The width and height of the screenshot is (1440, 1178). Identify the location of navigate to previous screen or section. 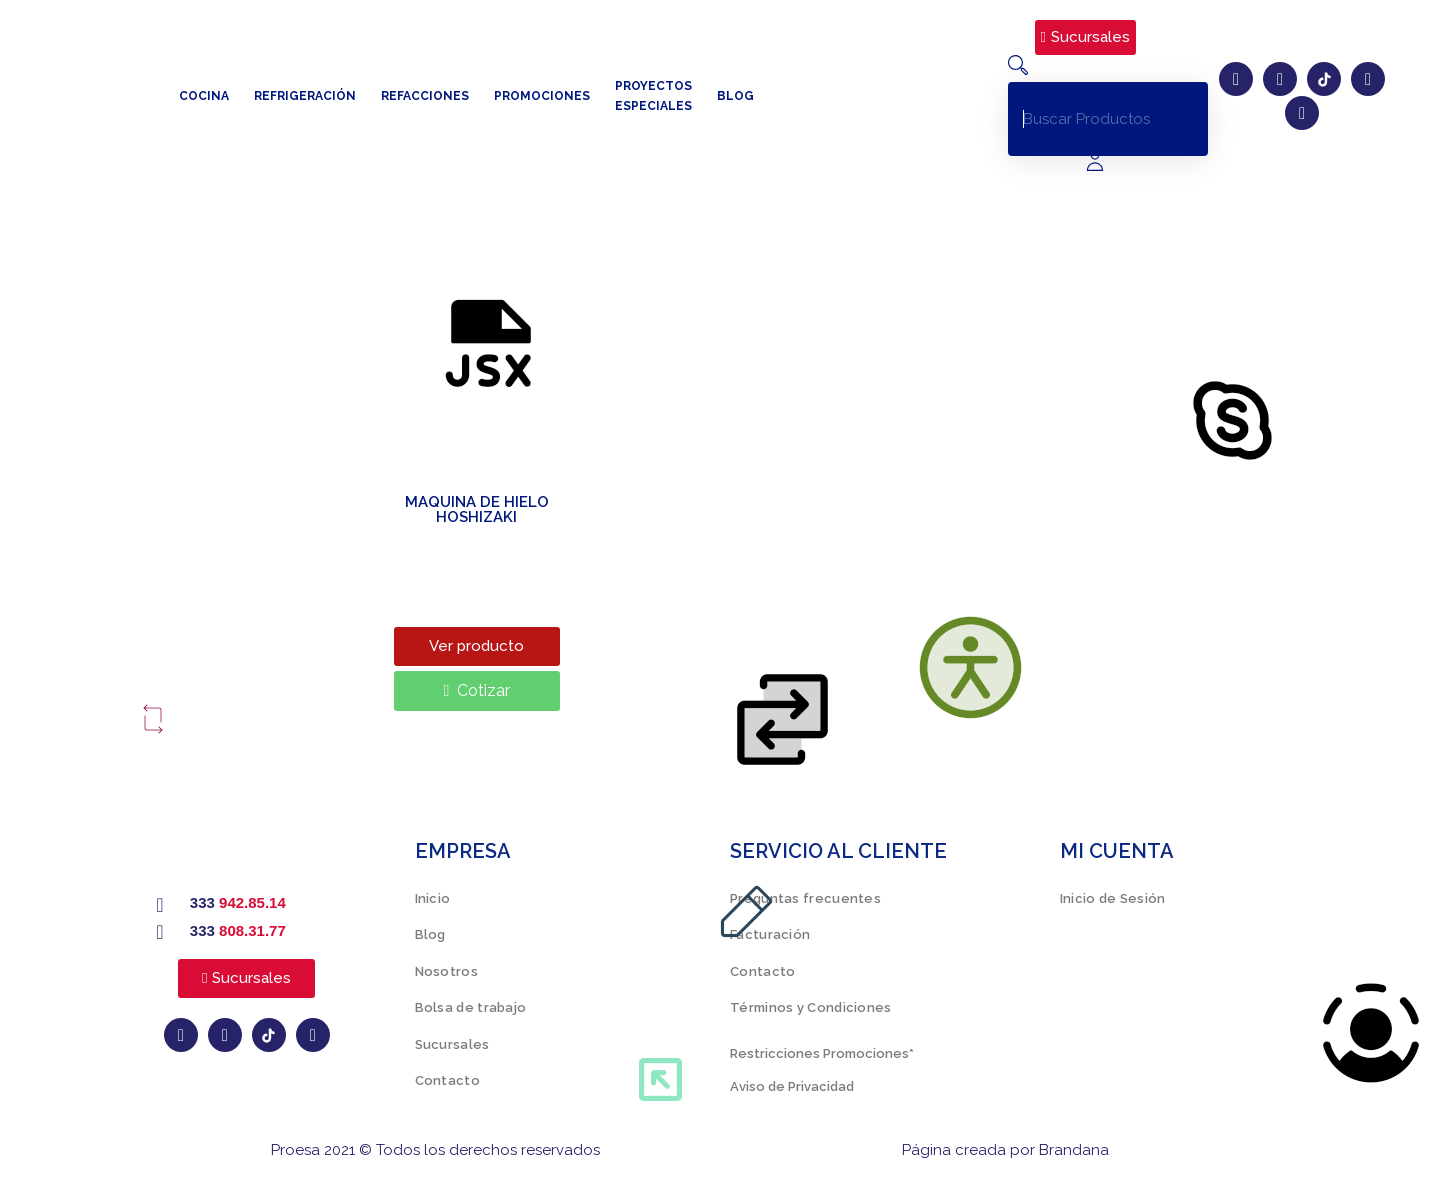
(660, 1079).